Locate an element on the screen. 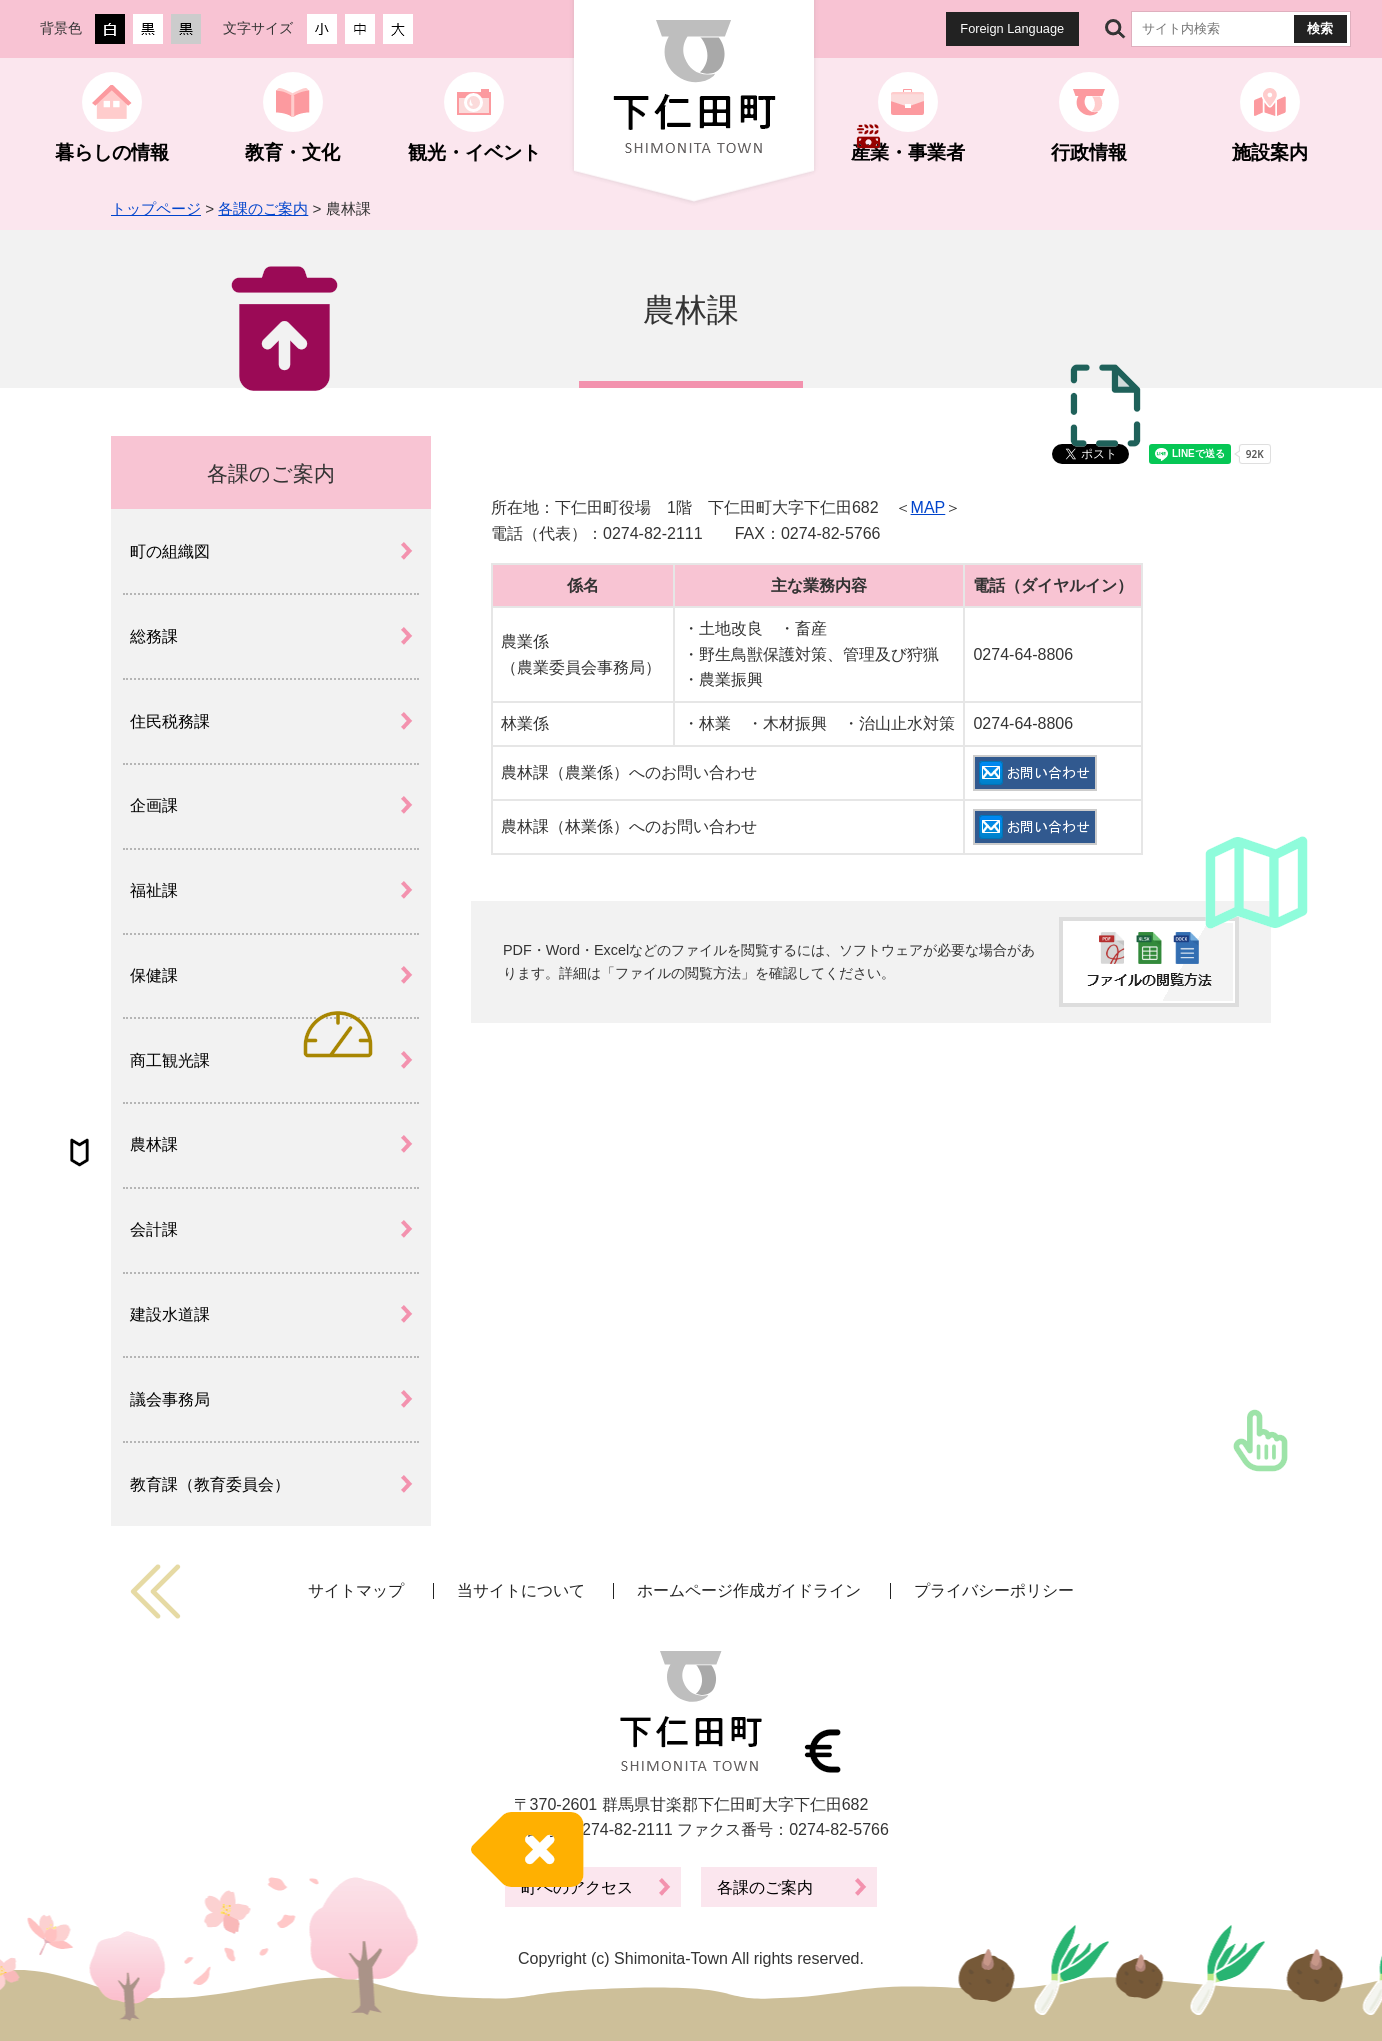 This screenshot has width=1382, height=2041. indicates euro currency or price is located at coordinates (825, 1751).